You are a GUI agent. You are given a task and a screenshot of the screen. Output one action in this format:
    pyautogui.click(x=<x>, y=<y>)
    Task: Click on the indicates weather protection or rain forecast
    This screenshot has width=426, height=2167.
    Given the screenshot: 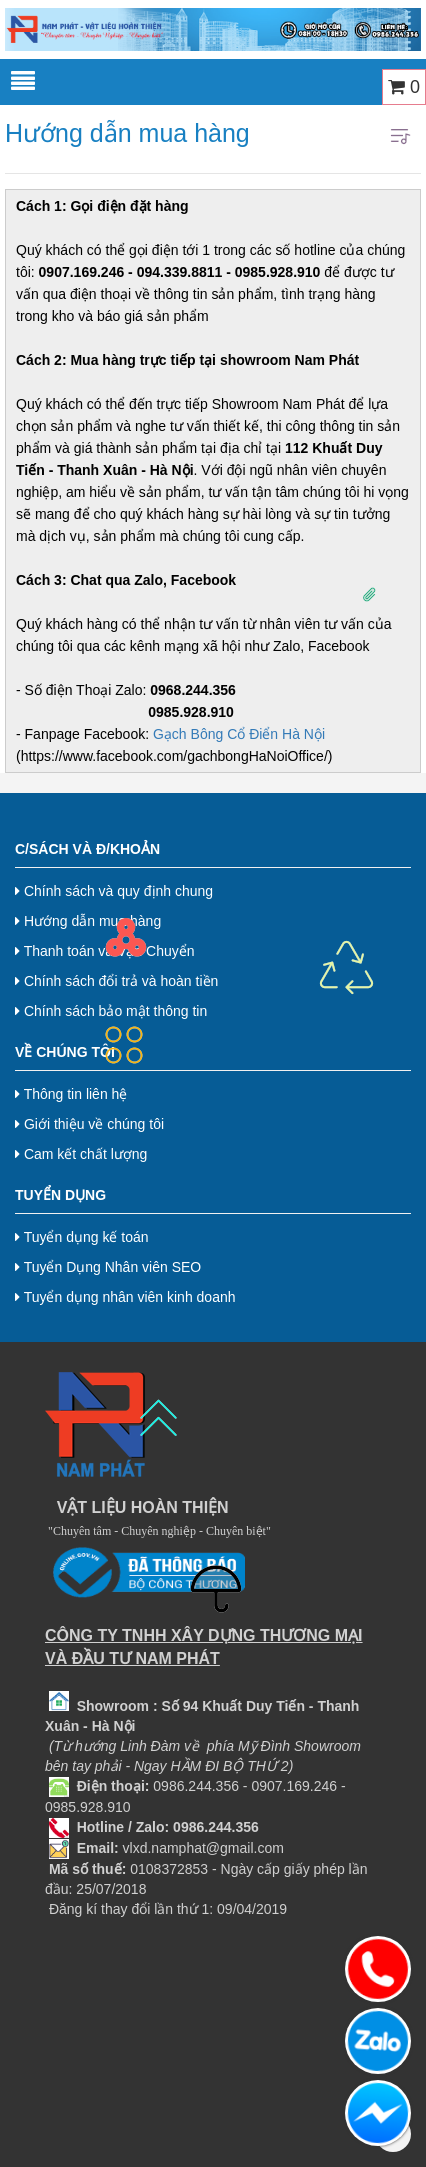 What is the action you would take?
    pyautogui.click(x=216, y=1589)
    